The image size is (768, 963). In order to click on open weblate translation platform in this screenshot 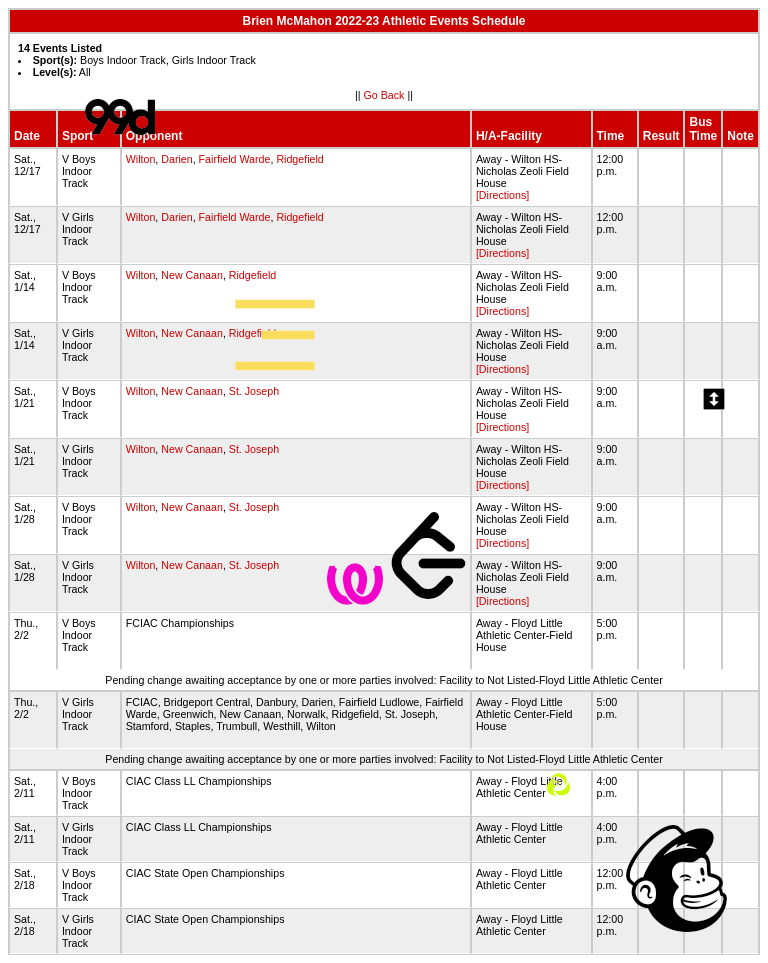, I will do `click(355, 584)`.